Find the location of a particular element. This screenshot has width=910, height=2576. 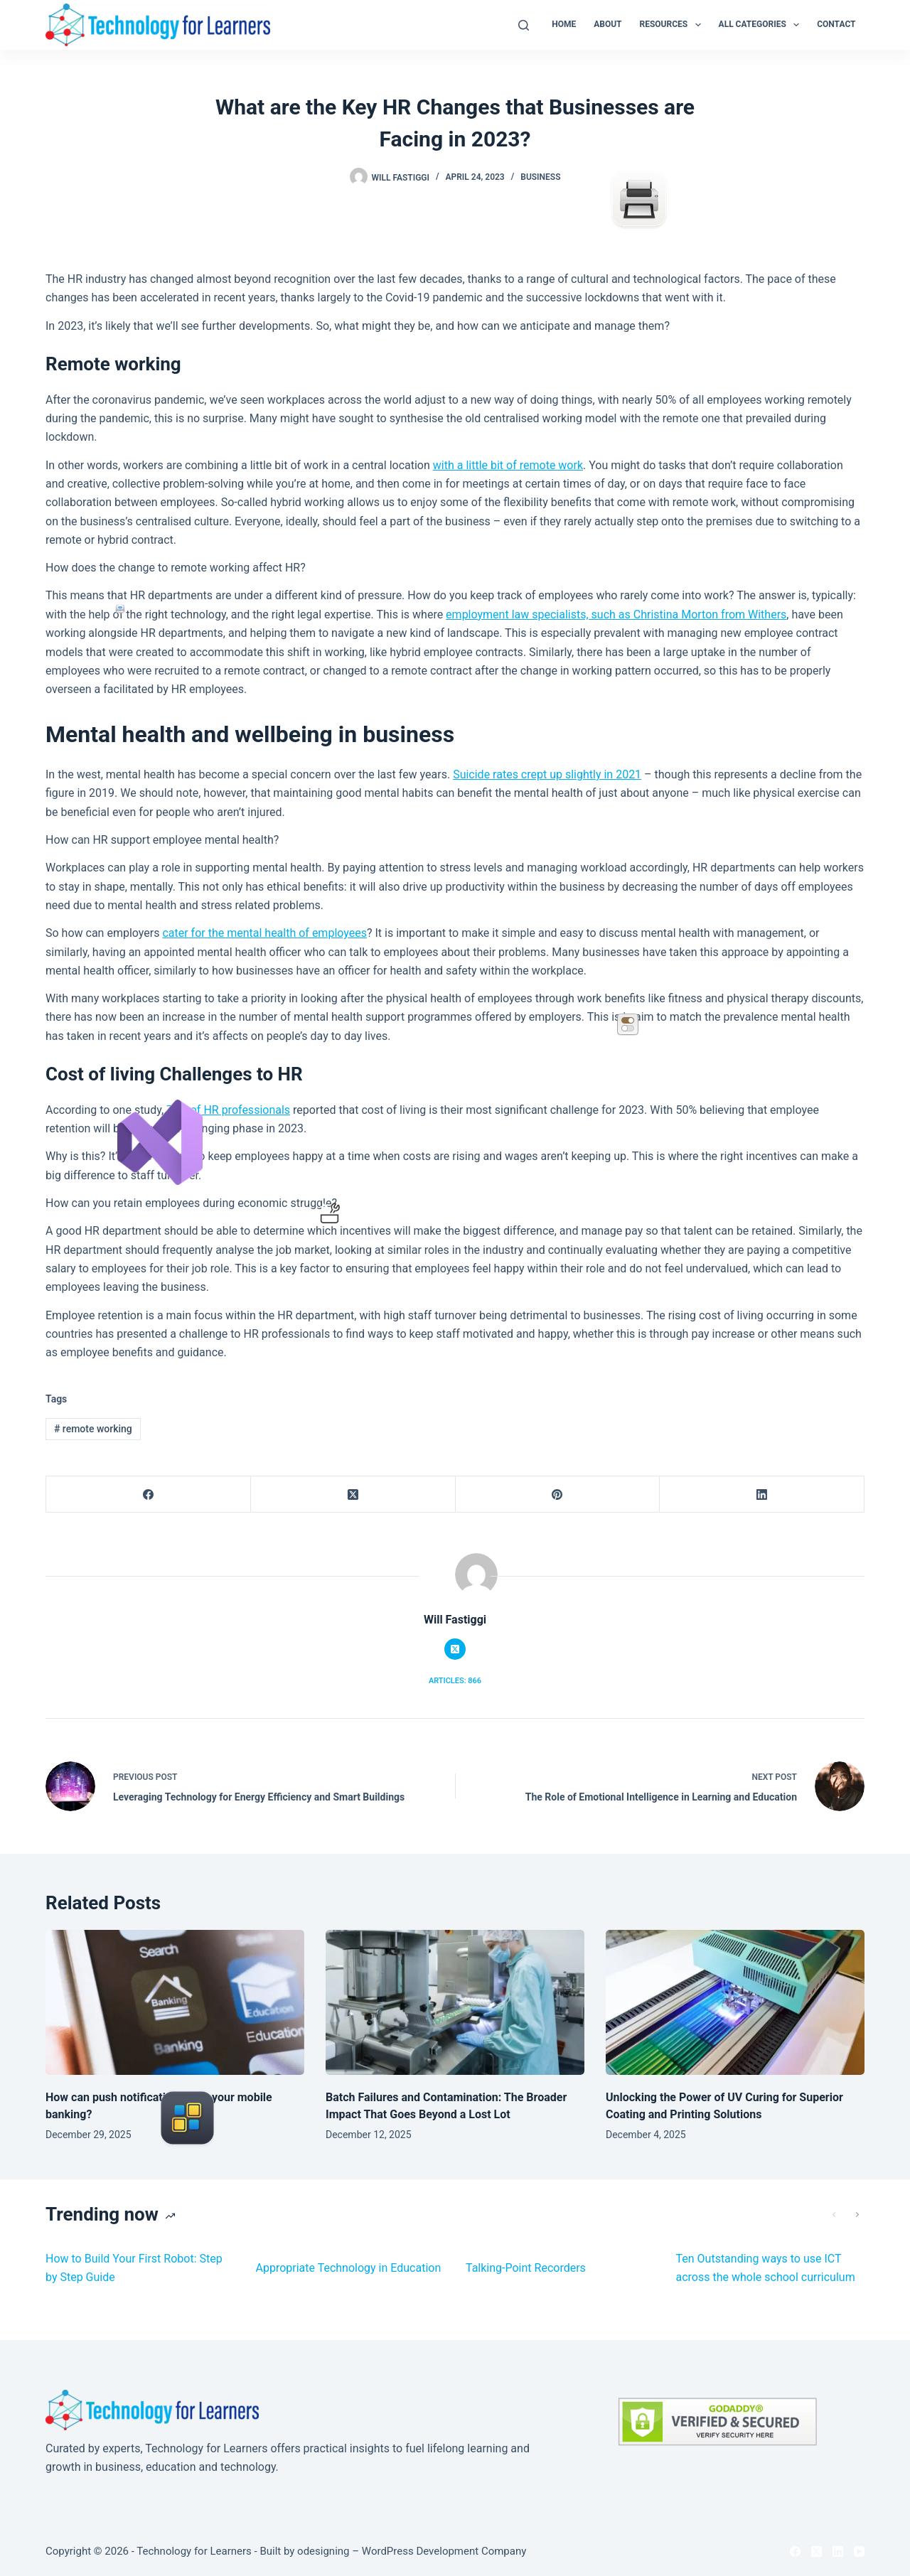

access additional system preferences is located at coordinates (329, 1213).